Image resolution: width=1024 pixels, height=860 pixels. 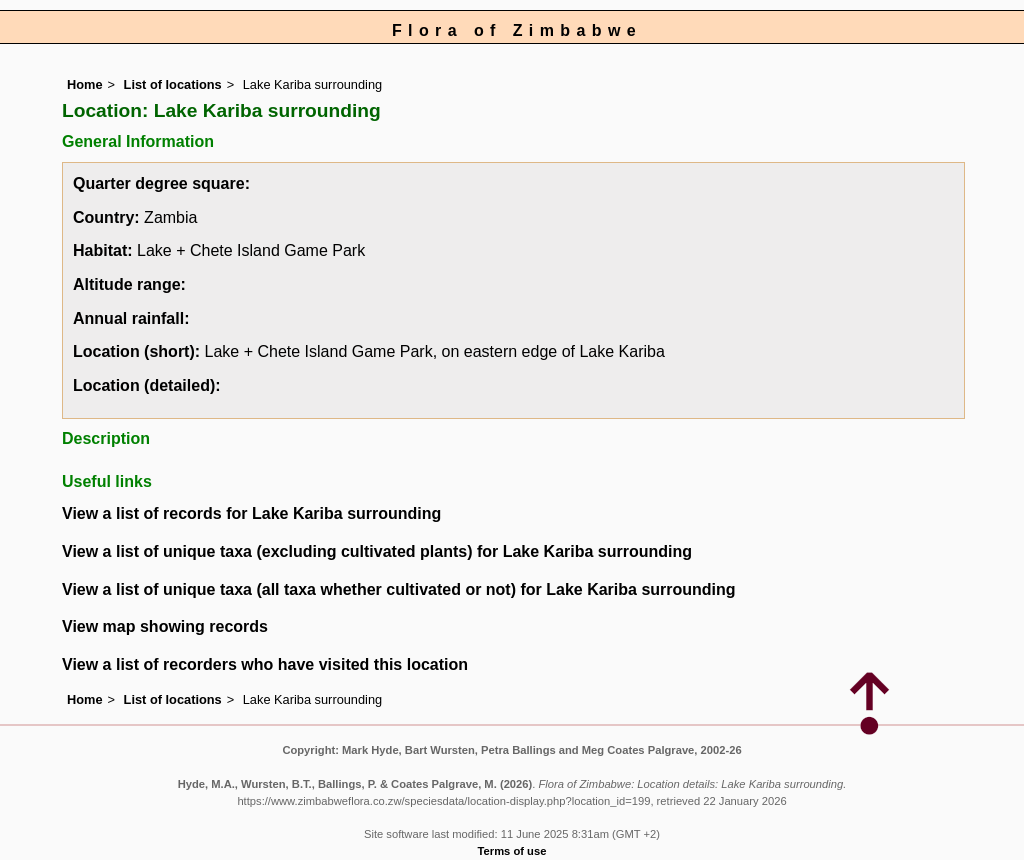 What do you see at coordinates (869, 703) in the screenshot?
I see `step out of the current function during debugging` at bounding box center [869, 703].